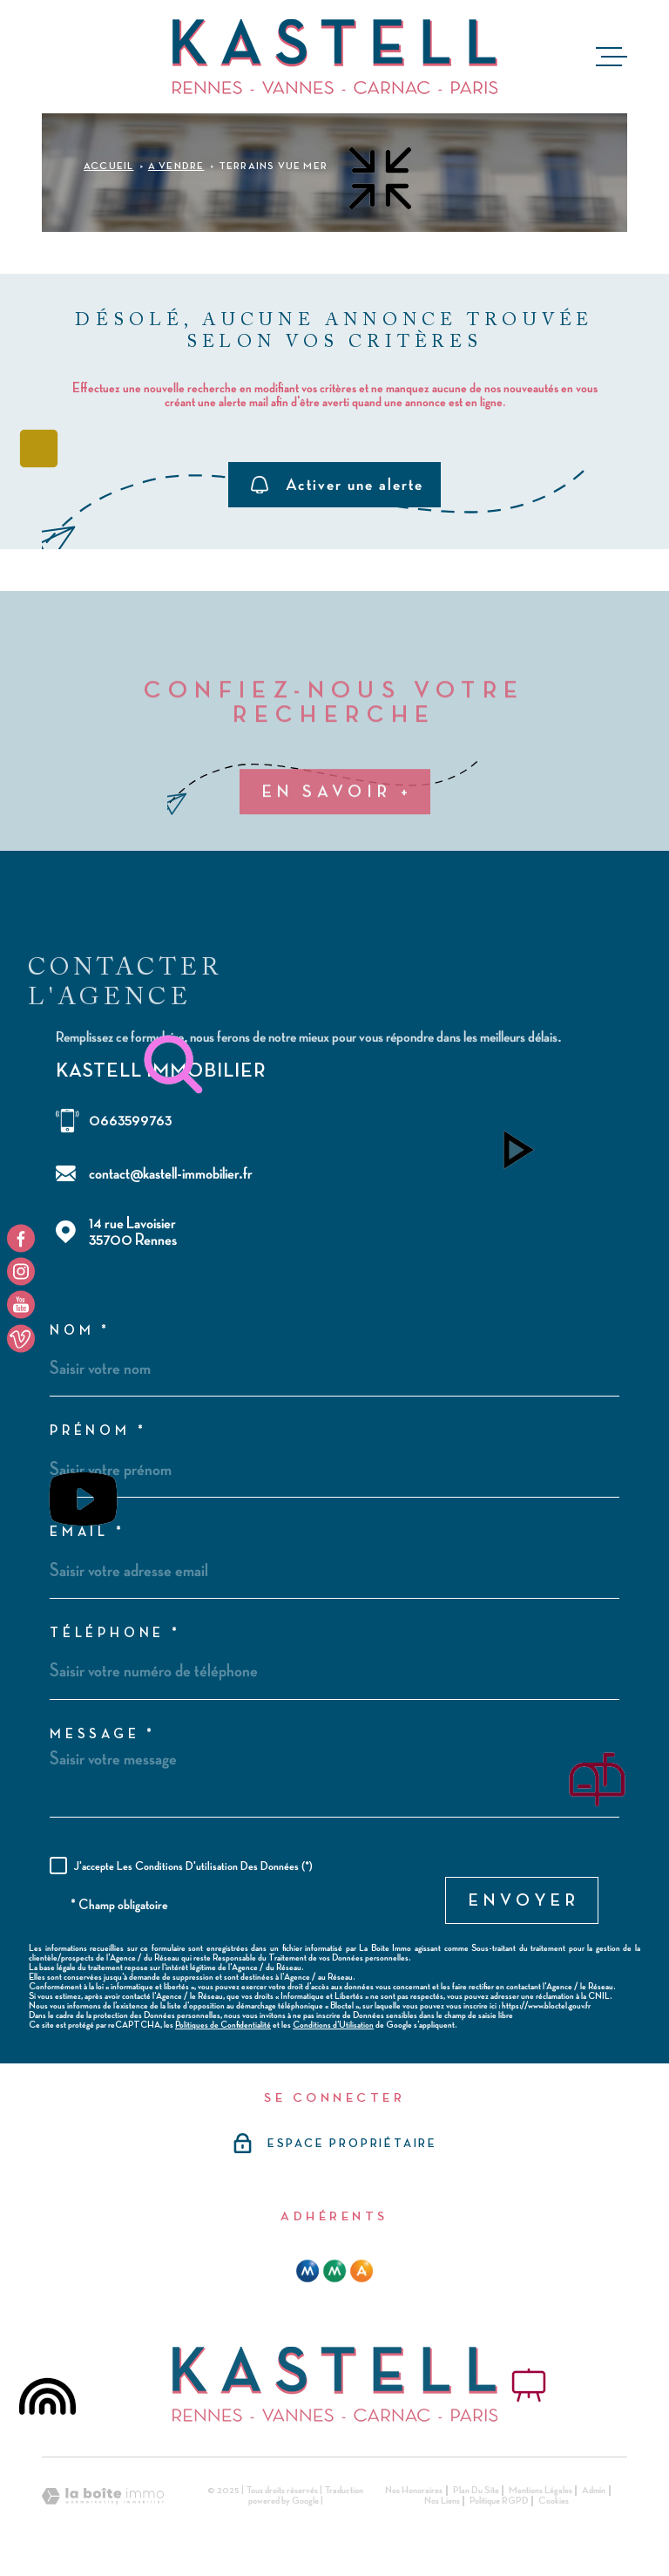  I want to click on indicates LGBTQ+ pride or inclusivity features, so click(47, 2397).